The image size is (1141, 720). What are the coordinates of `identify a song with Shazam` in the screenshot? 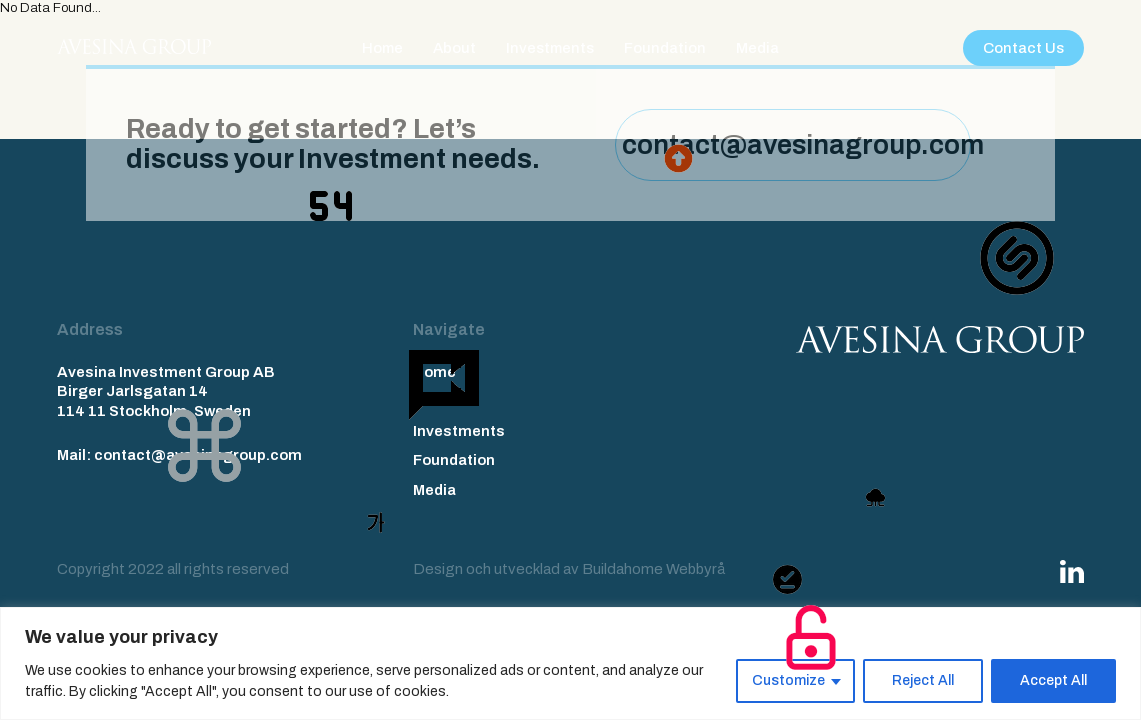 It's located at (1017, 258).